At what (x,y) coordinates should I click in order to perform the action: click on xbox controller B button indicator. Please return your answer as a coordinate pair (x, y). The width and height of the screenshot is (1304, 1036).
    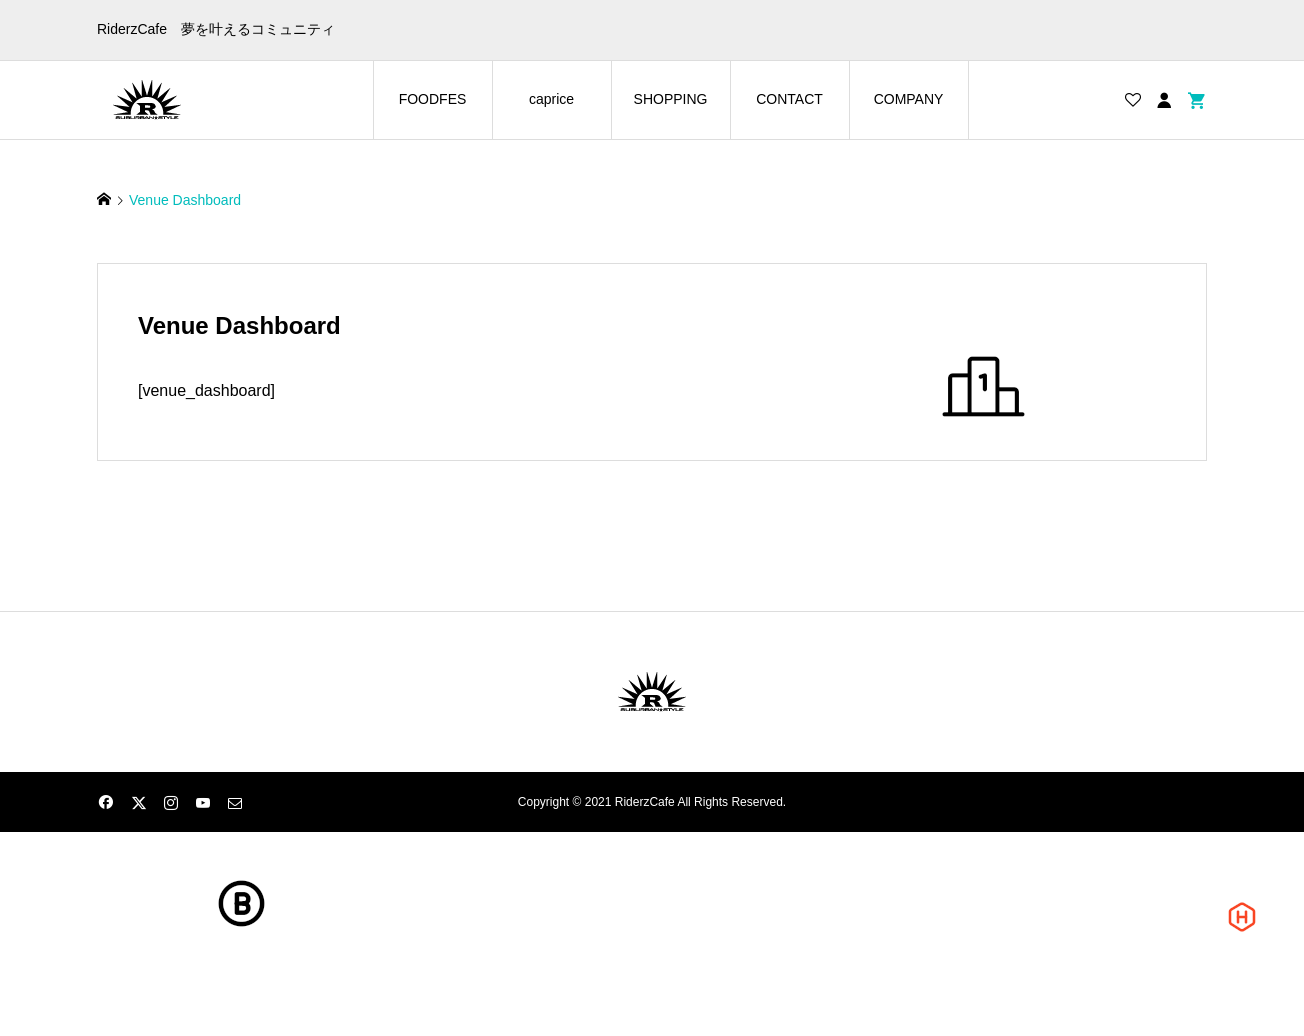
    Looking at the image, I should click on (241, 903).